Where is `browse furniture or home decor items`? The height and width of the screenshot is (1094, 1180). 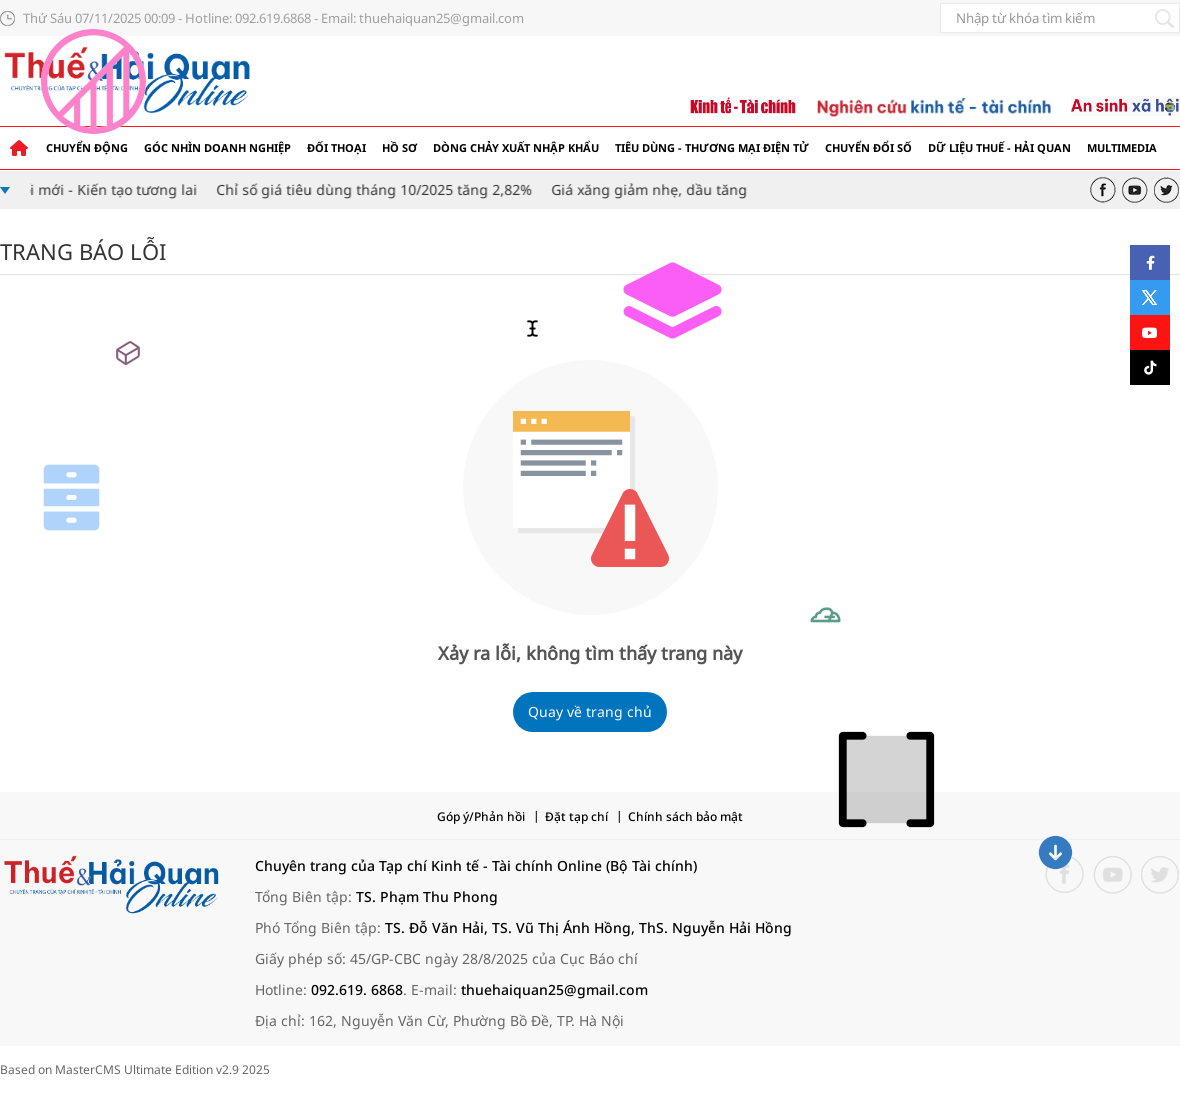
browse furniture or home decor items is located at coordinates (71, 497).